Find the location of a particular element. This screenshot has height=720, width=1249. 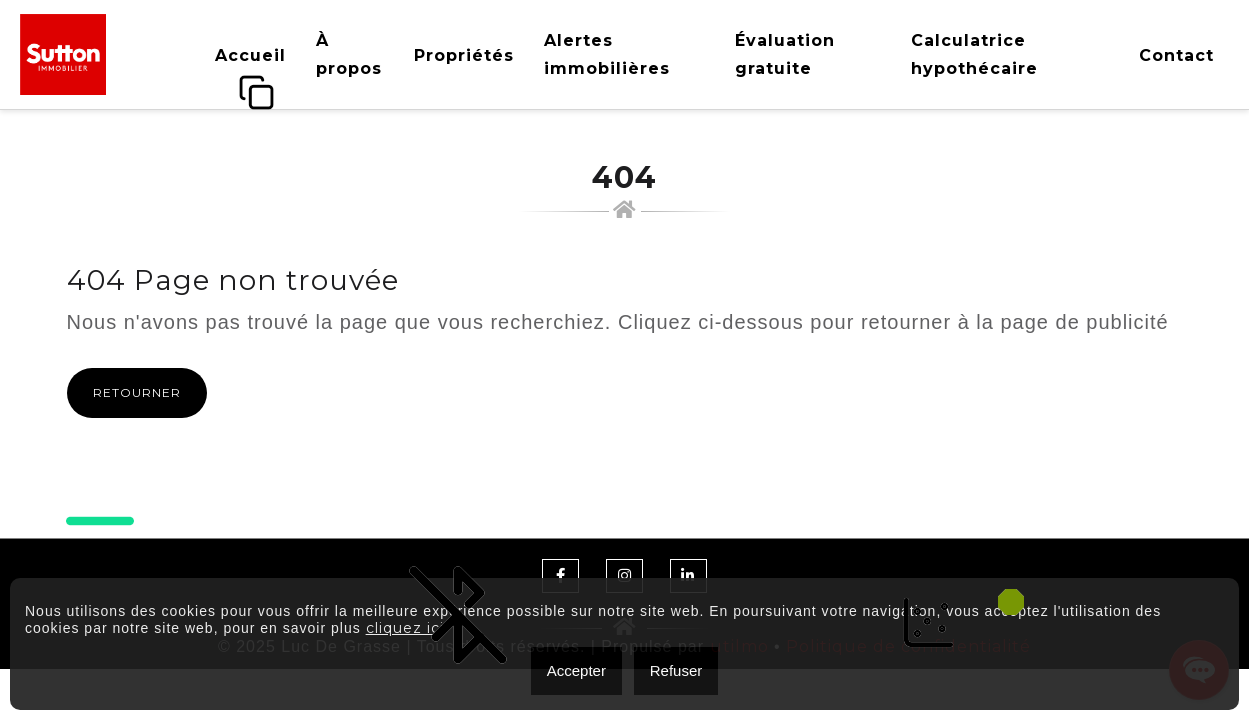

copy to clipboard is located at coordinates (256, 92).